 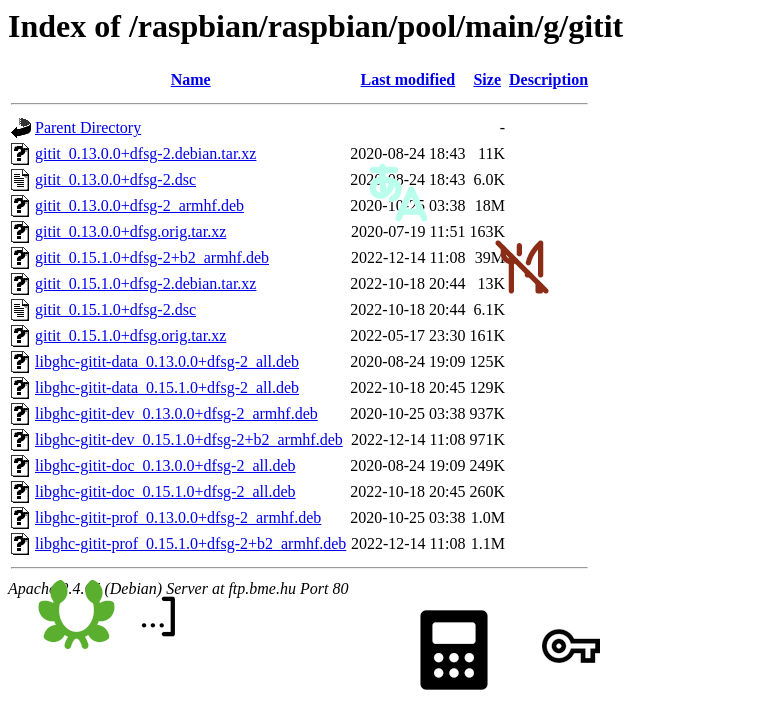 What do you see at coordinates (454, 650) in the screenshot?
I see `open the calculator app` at bounding box center [454, 650].